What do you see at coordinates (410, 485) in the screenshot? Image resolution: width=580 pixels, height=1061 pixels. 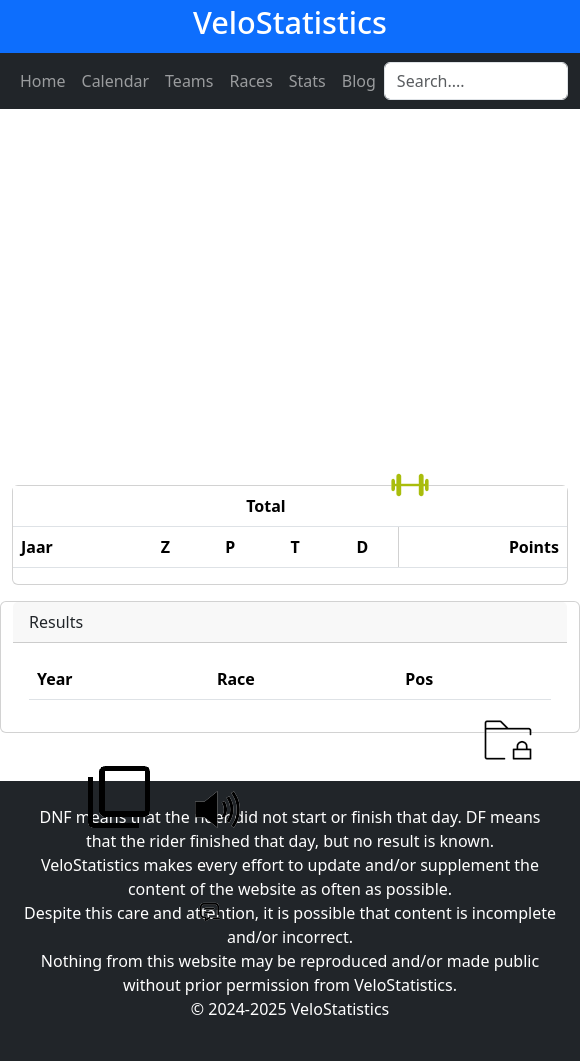 I see `access workout or fitness features` at bounding box center [410, 485].